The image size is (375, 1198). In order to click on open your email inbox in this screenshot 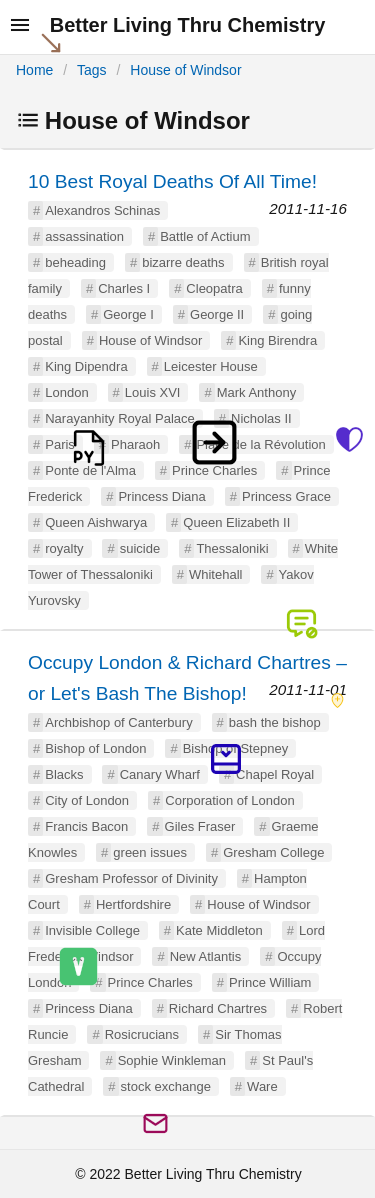, I will do `click(155, 1123)`.